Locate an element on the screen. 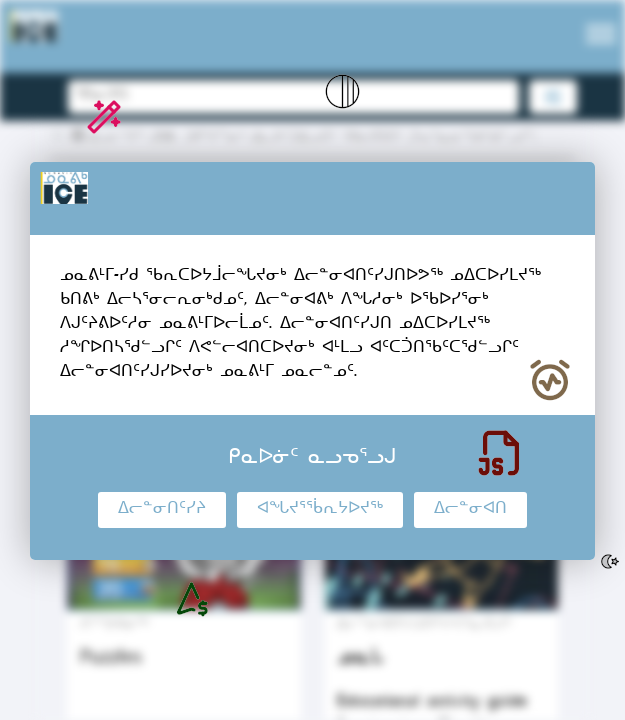 This screenshot has width=625, height=720. apply magic or auto-enhance effects is located at coordinates (104, 117).